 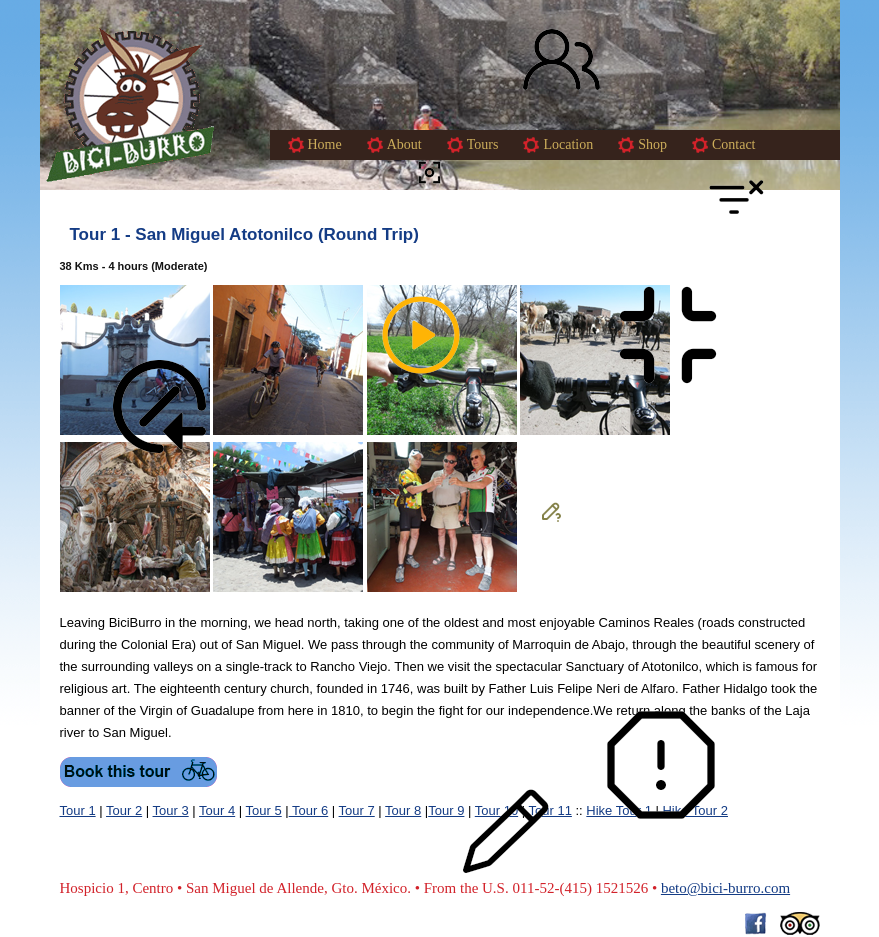 I want to click on indicates a linked issue was closed as not planned, so click(x=159, y=406).